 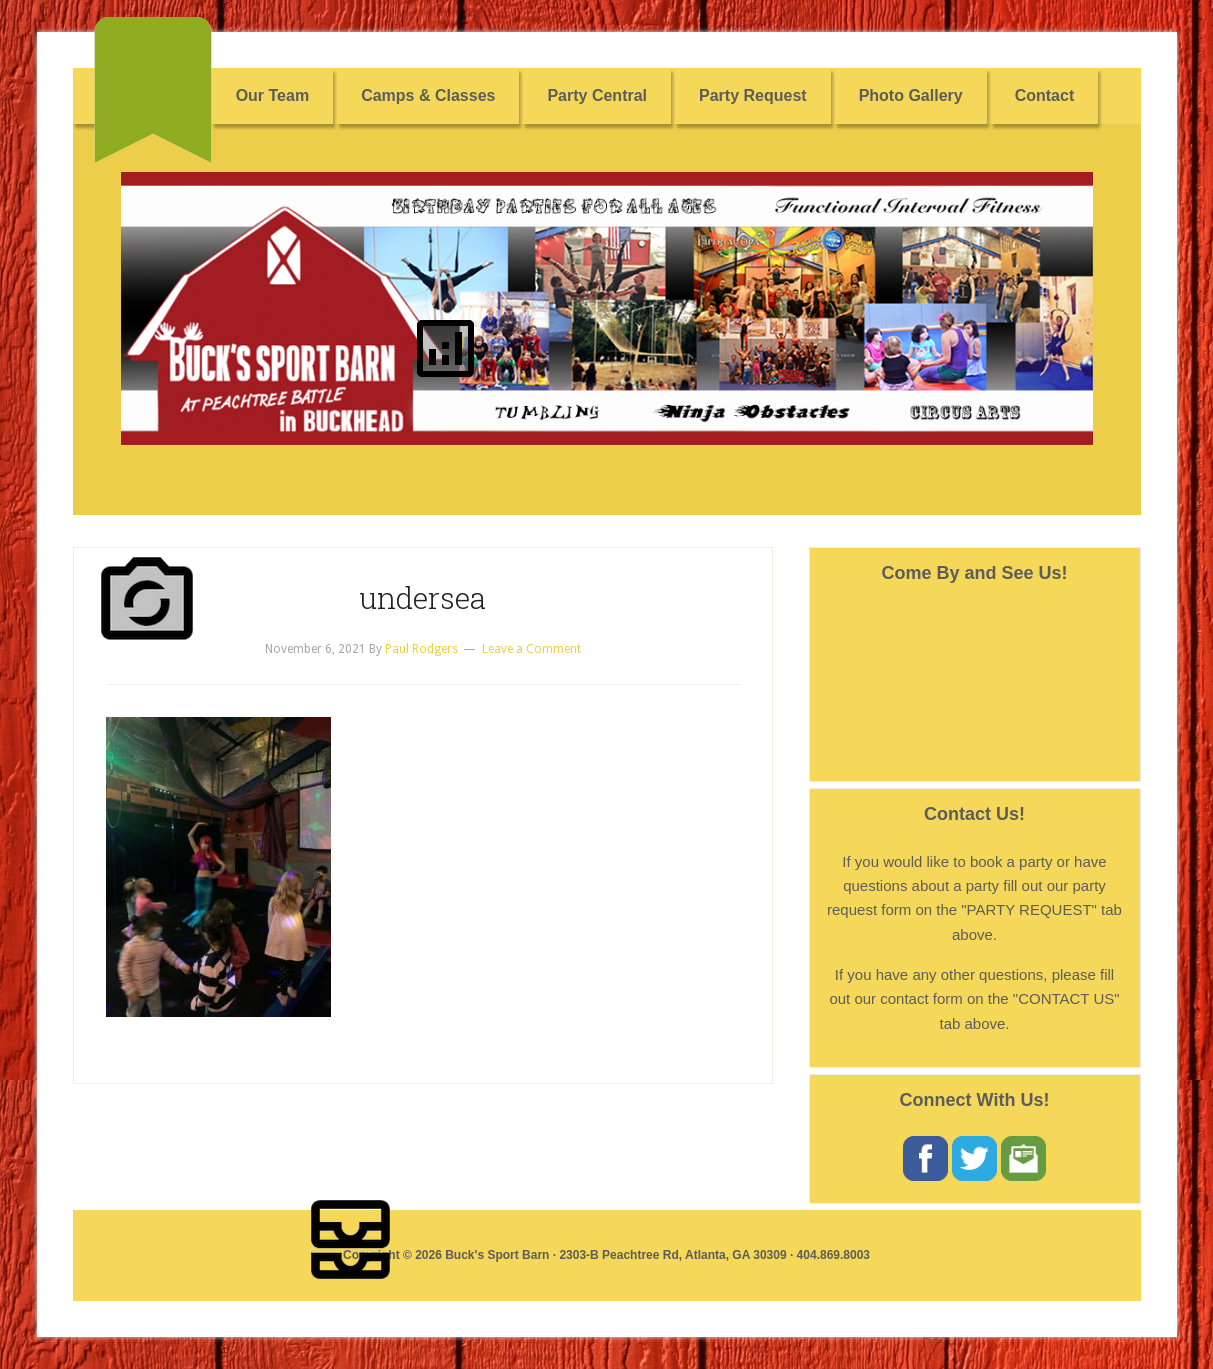 I want to click on access party mode camera effects, so click(x=147, y=603).